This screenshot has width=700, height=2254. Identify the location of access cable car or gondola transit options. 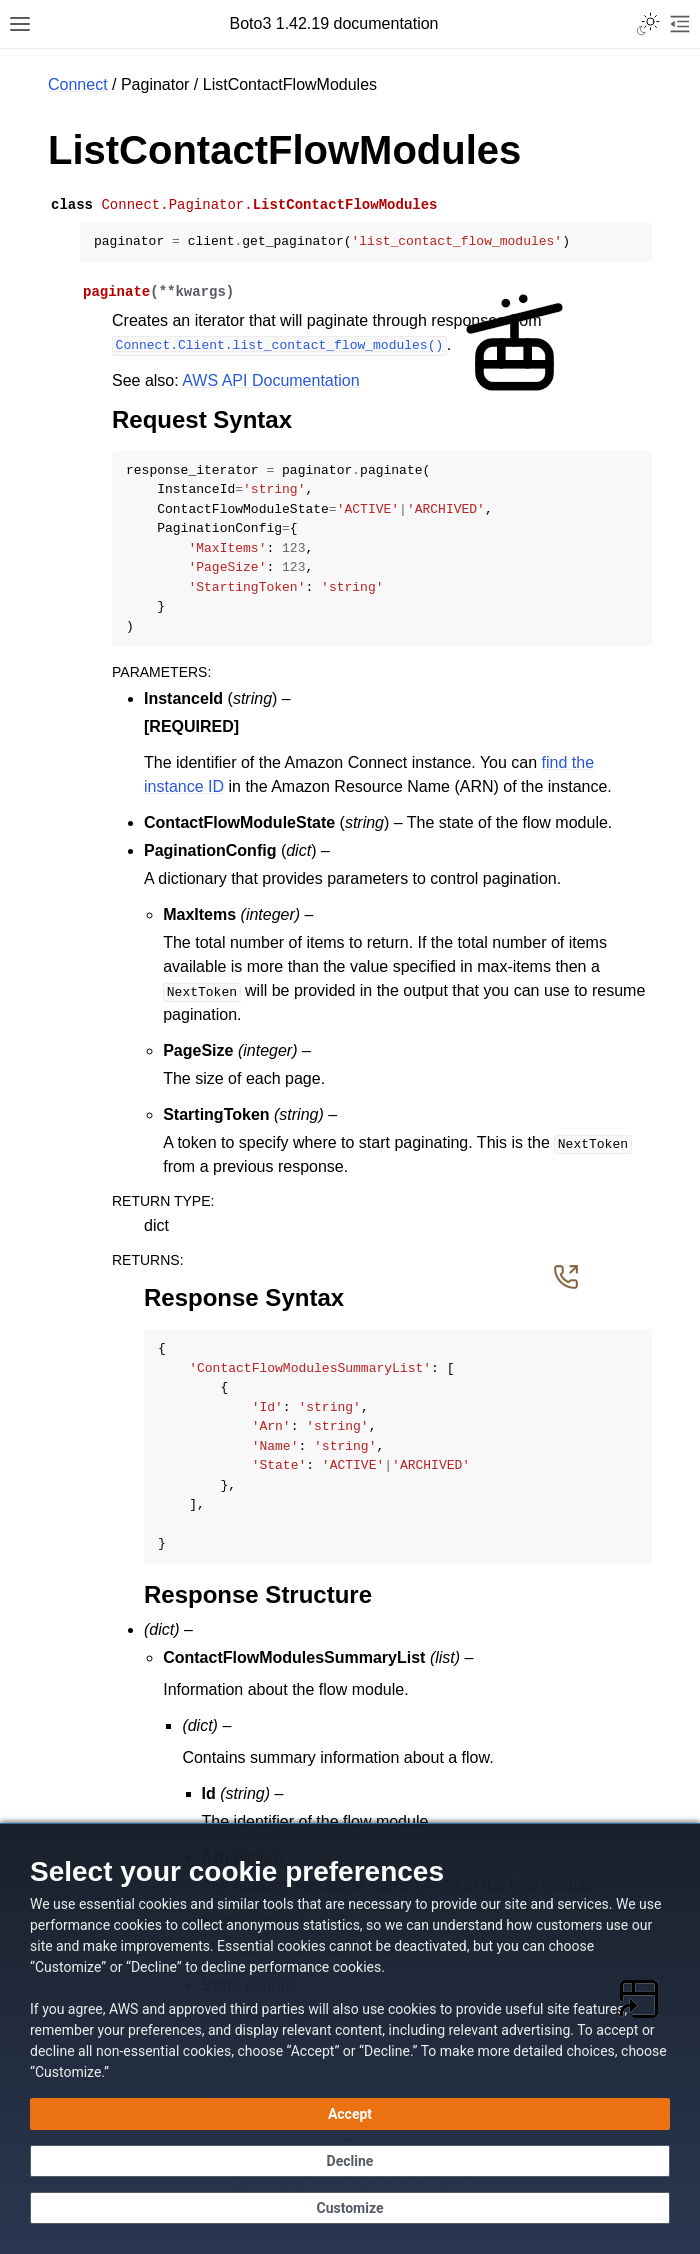
(514, 342).